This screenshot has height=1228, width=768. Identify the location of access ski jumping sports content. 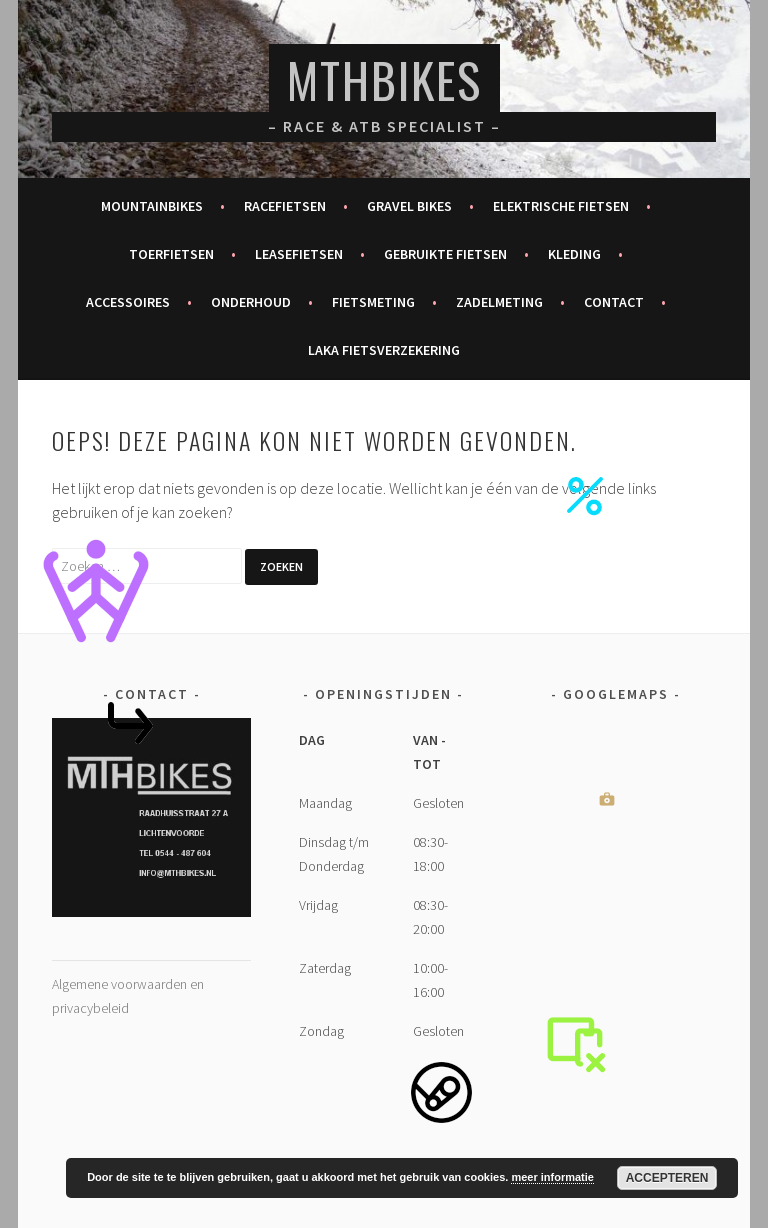
(96, 592).